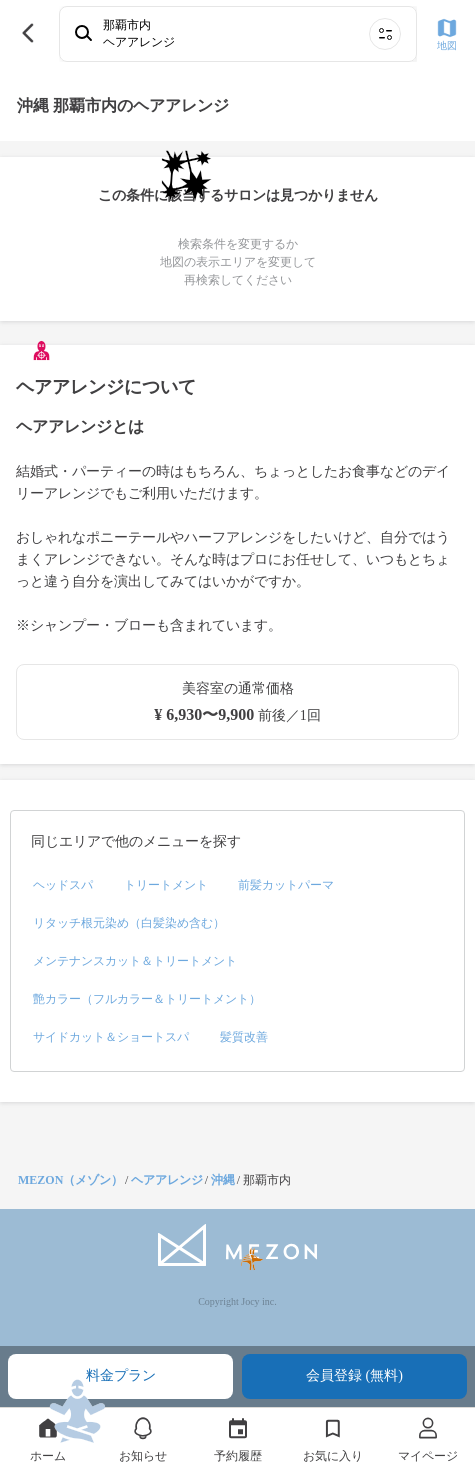 This screenshot has width=475, height=1467. Describe the element at coordinates (76, 1411) in the screenshot. I see `access meditation or mindfulness features` at that location.